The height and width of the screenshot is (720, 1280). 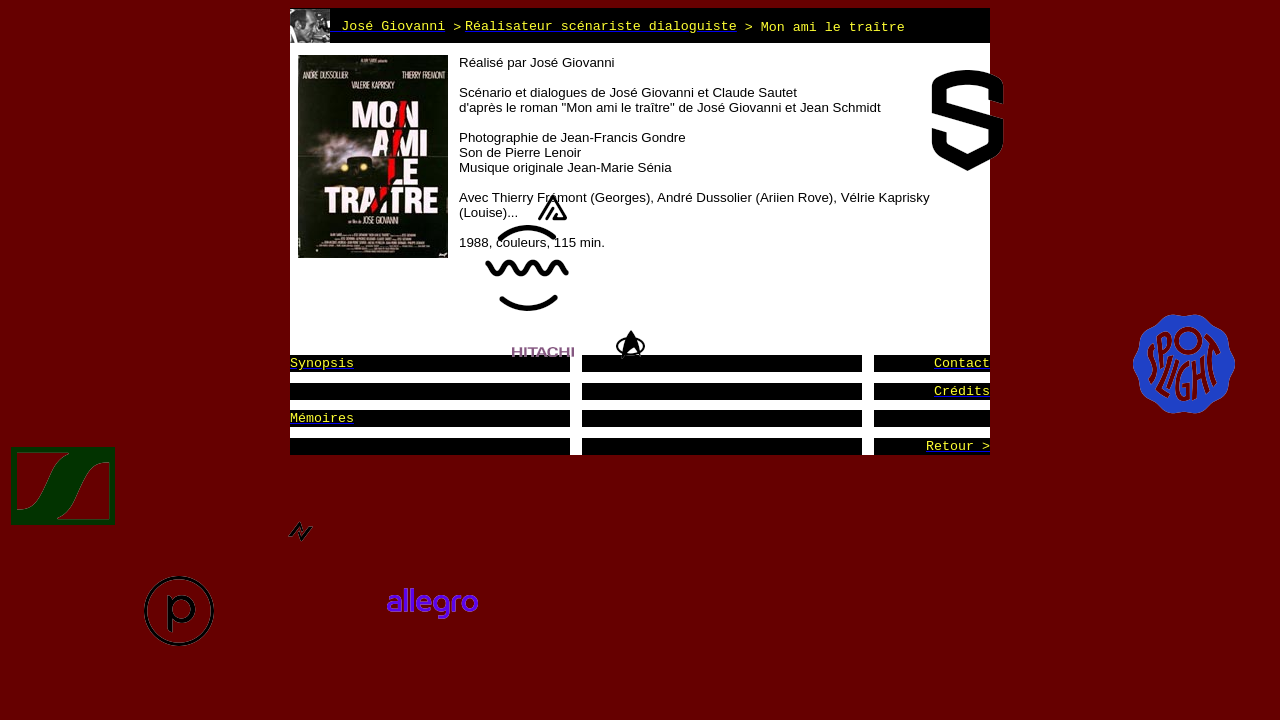 I want to click on SonarQube for IDE logo, so click(x=527, y=268).